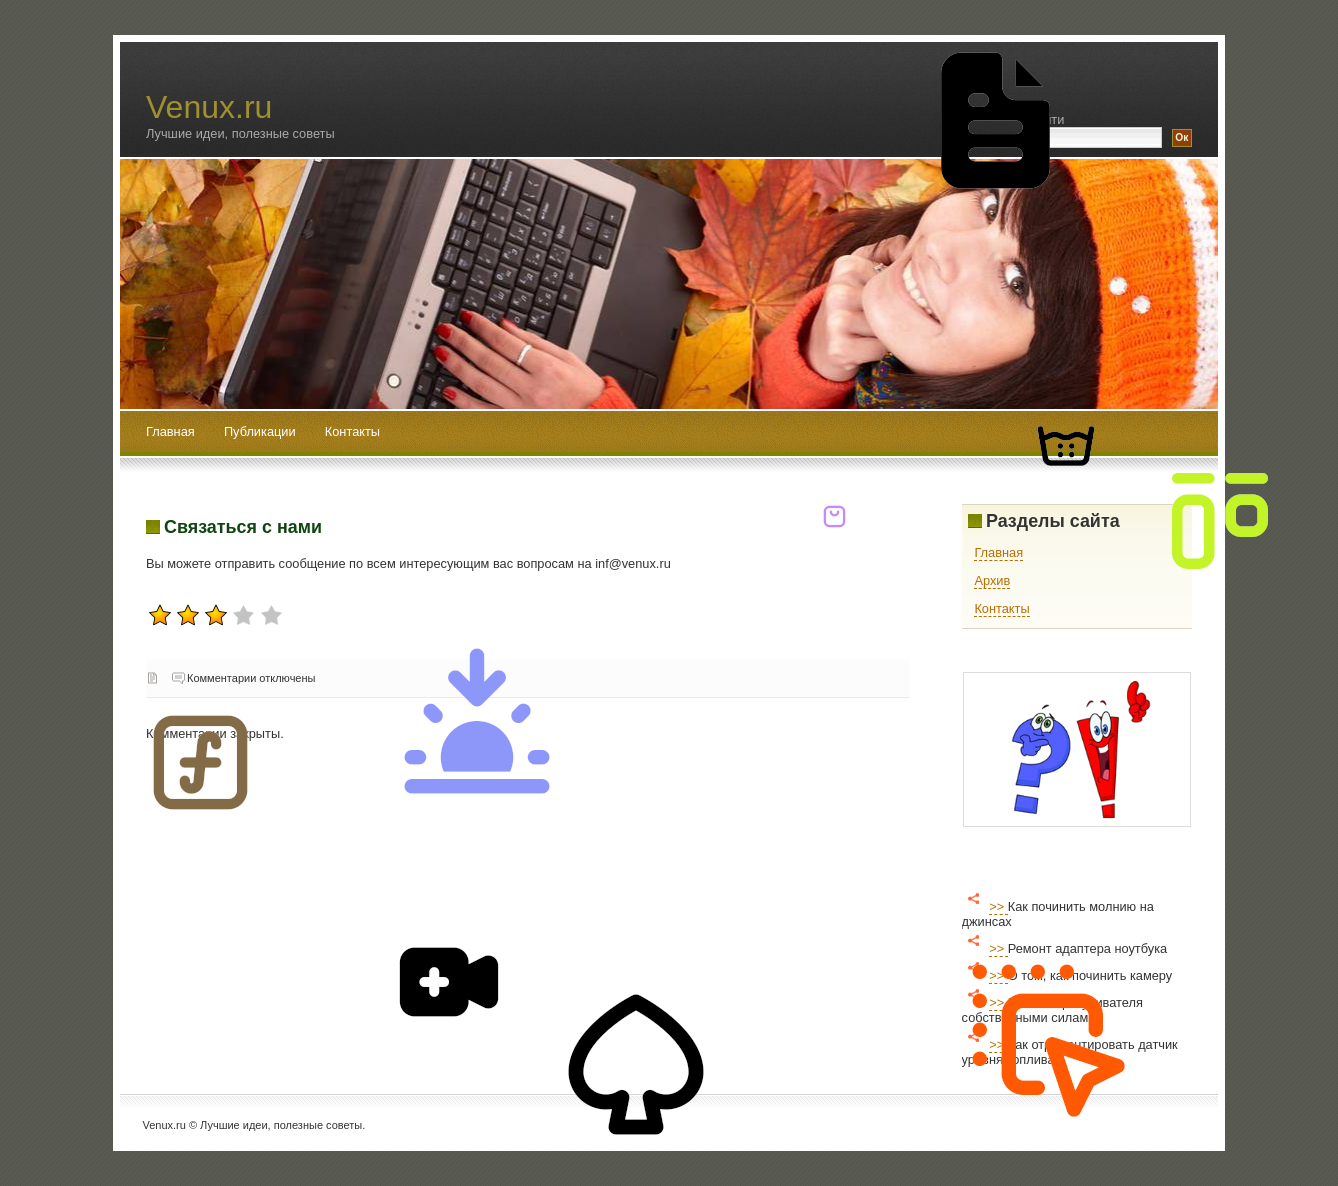 This screenshot has height=1186, width=1338. I want to click on wash at medium-high temperature setting, so click(1066, 446).